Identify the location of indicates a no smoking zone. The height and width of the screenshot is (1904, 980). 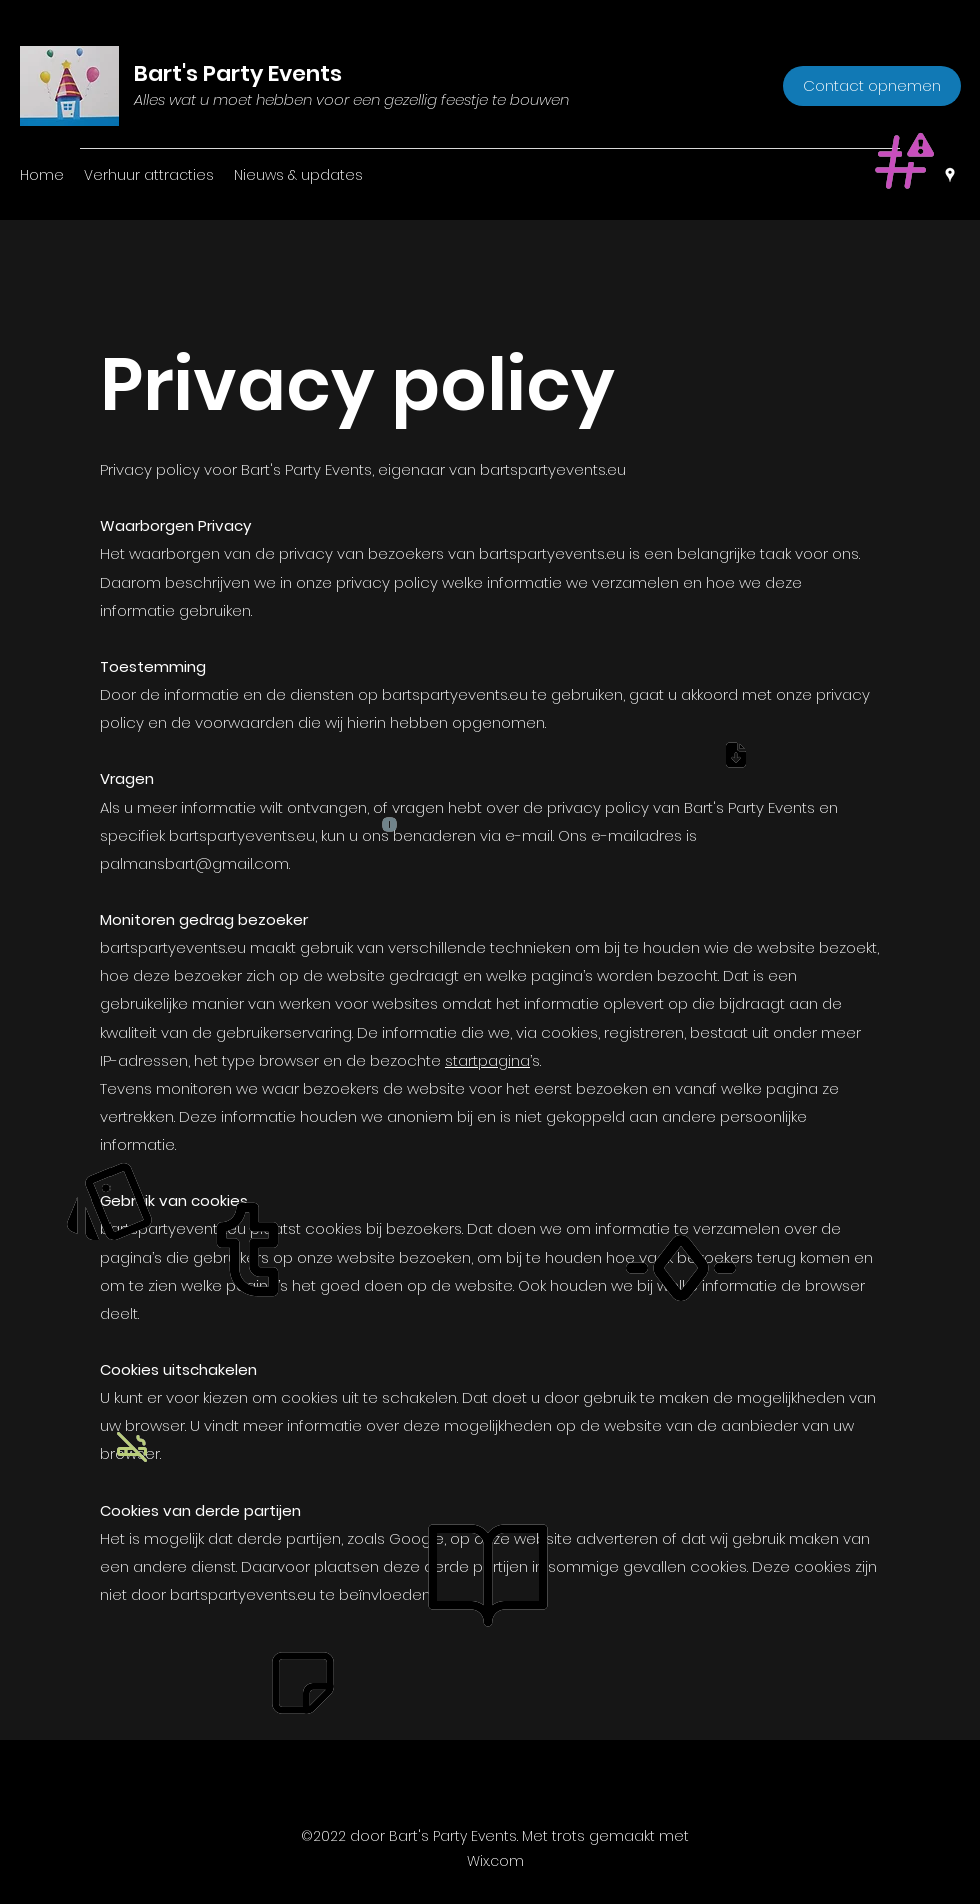
(132, 1447).